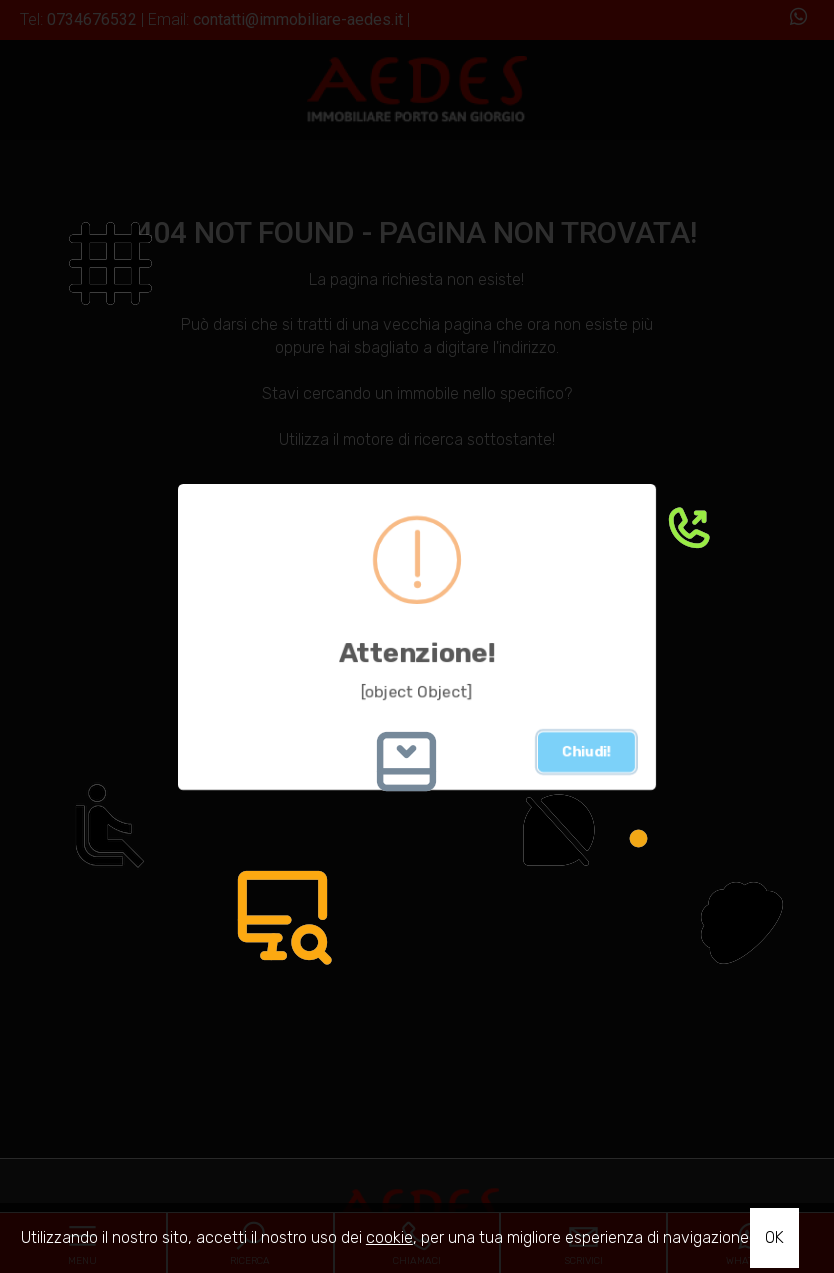 This screenshot has height=1273, width=834. What do you see at coordinates (282, 915) in the screenshot?
I see `search for connected devices on your network` at bounding box center [282, 915].